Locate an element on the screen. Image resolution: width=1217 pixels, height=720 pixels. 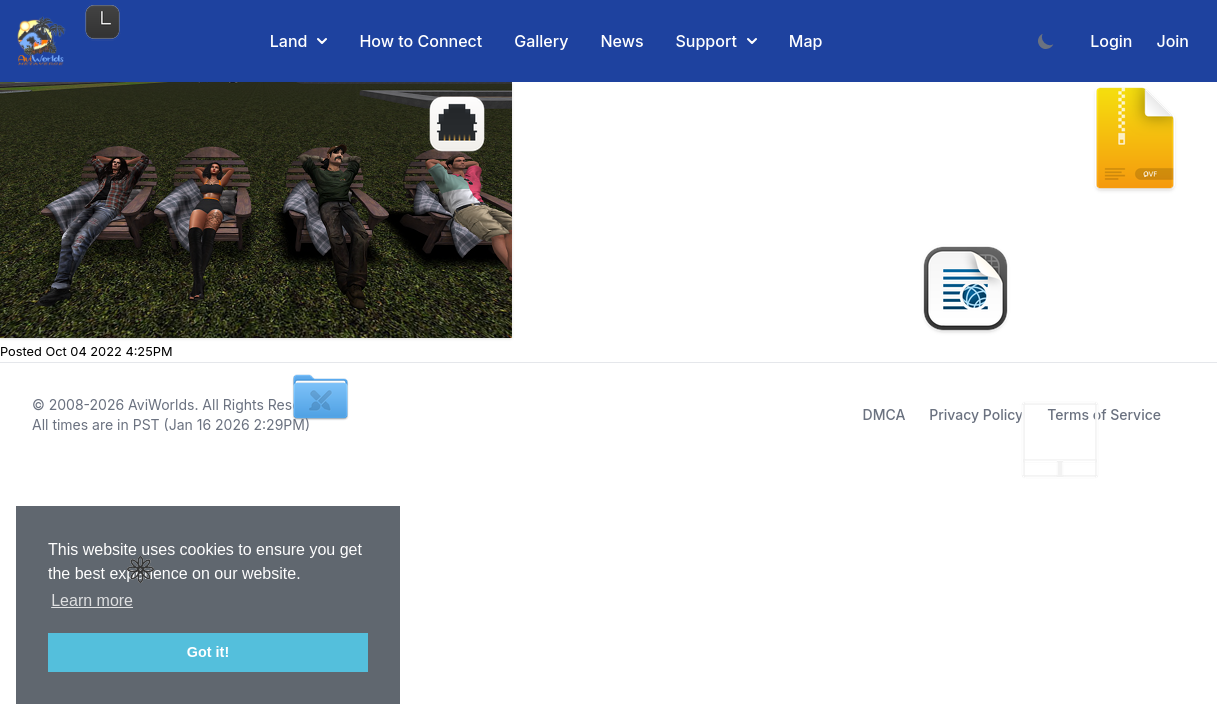
open libreoffice writer for web documents is located at coordinates (965, 288).